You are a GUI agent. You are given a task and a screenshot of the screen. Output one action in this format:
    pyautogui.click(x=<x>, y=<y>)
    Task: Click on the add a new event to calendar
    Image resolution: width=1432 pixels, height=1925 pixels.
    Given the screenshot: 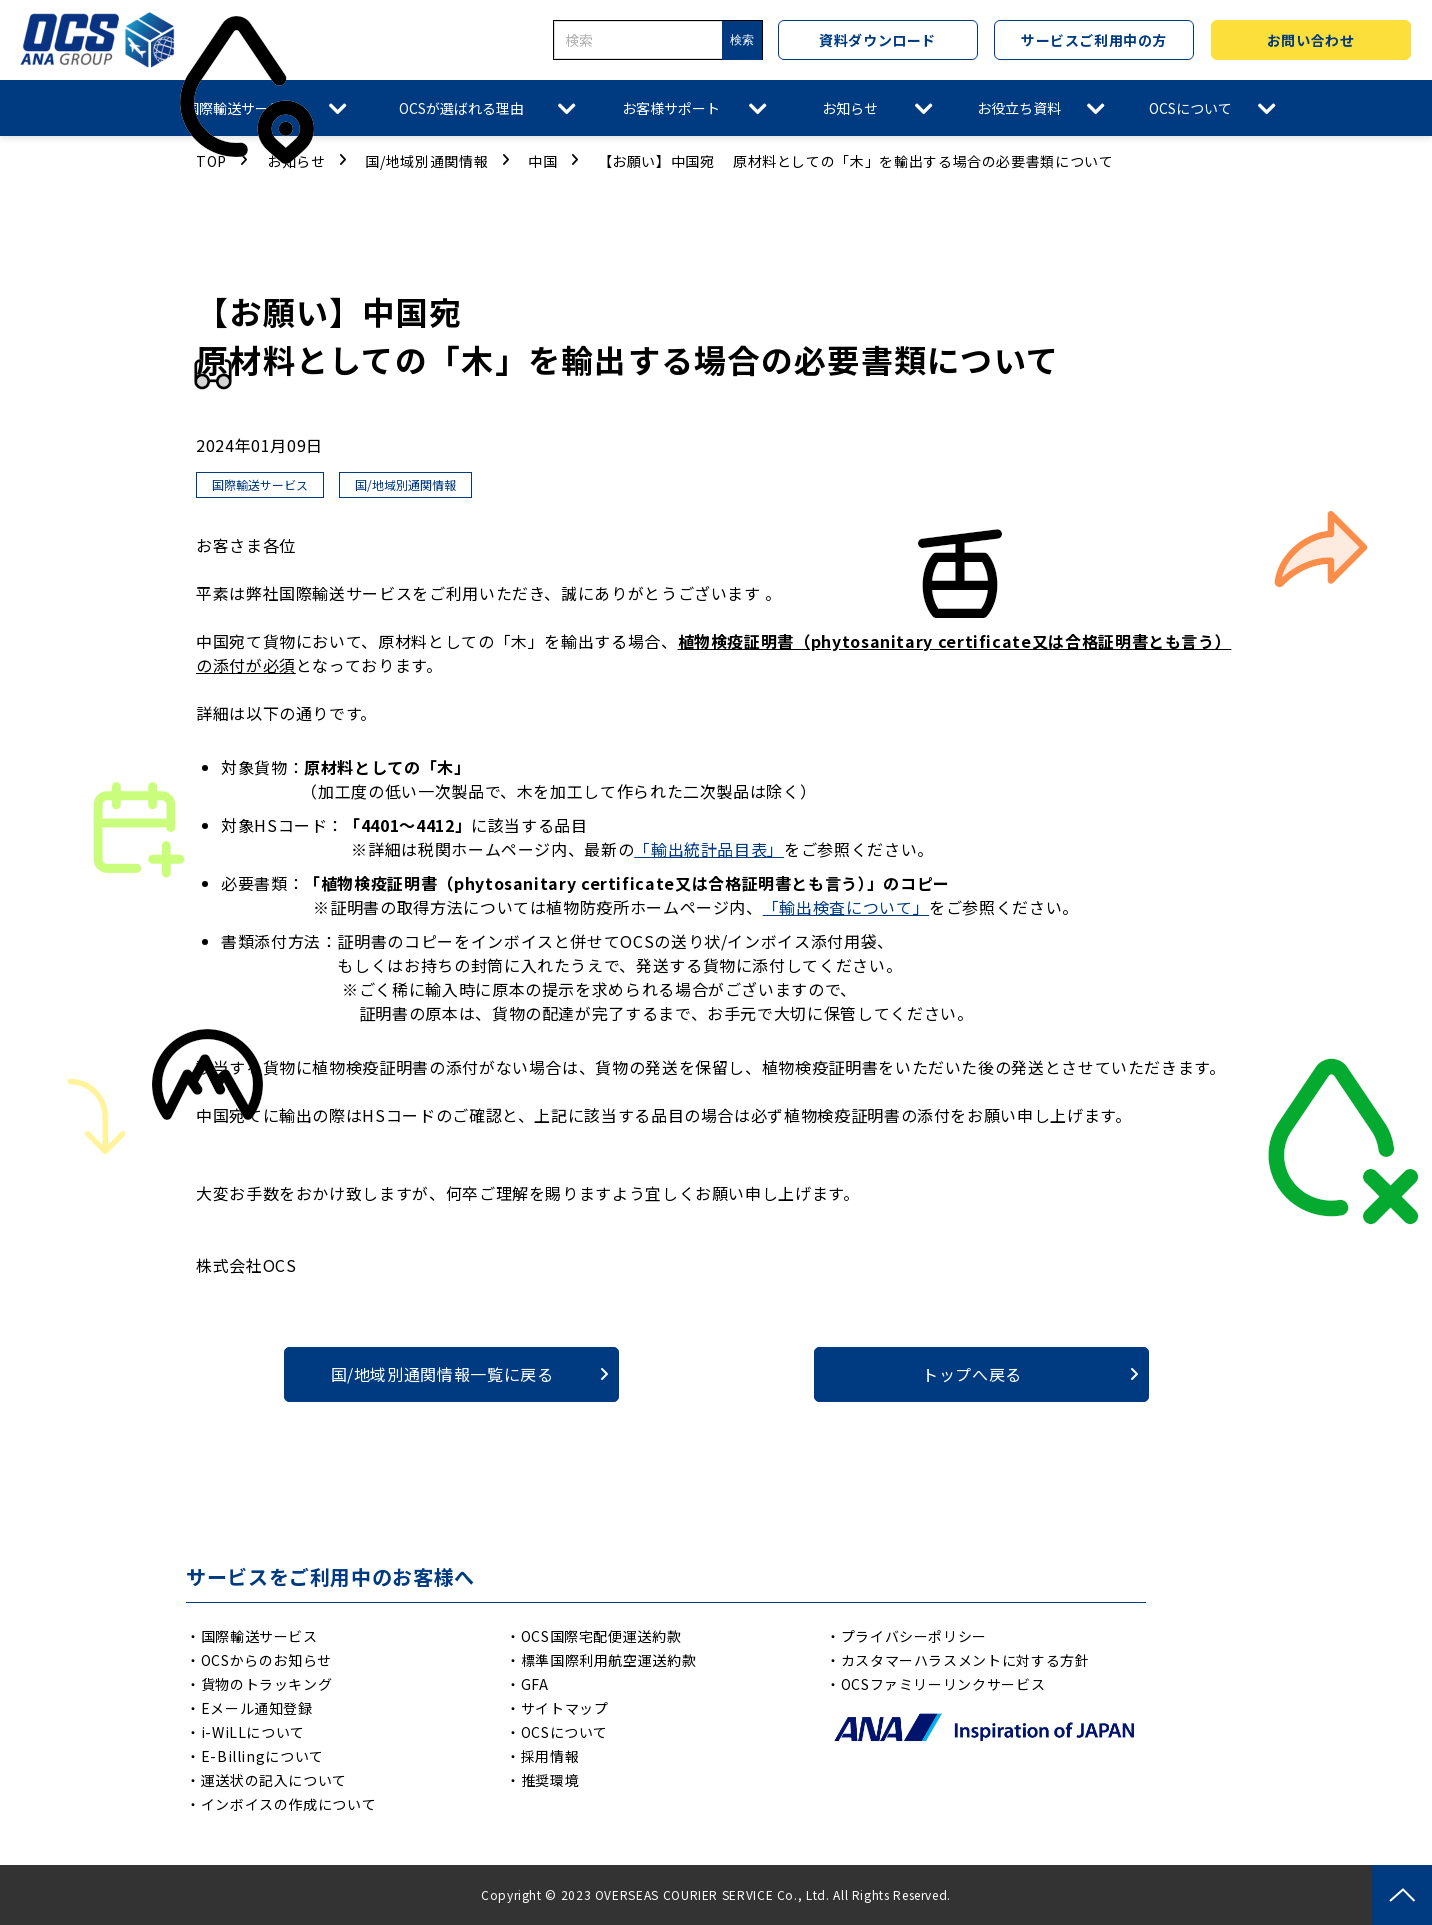 What is the action you would take?
    pyautogui.click(x=134, y=827)
    